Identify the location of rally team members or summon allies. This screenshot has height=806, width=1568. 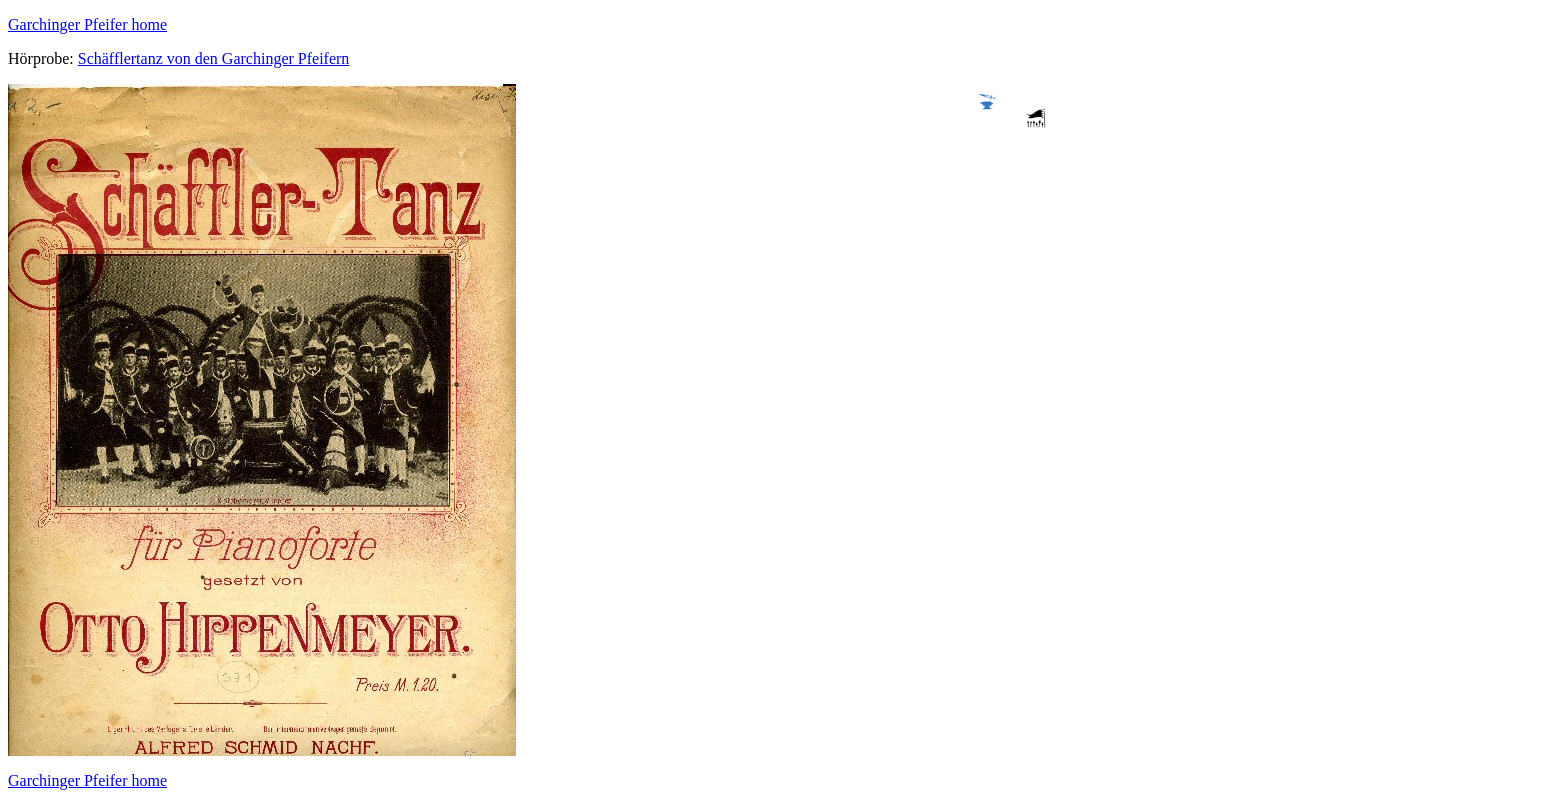
(1036, 118).